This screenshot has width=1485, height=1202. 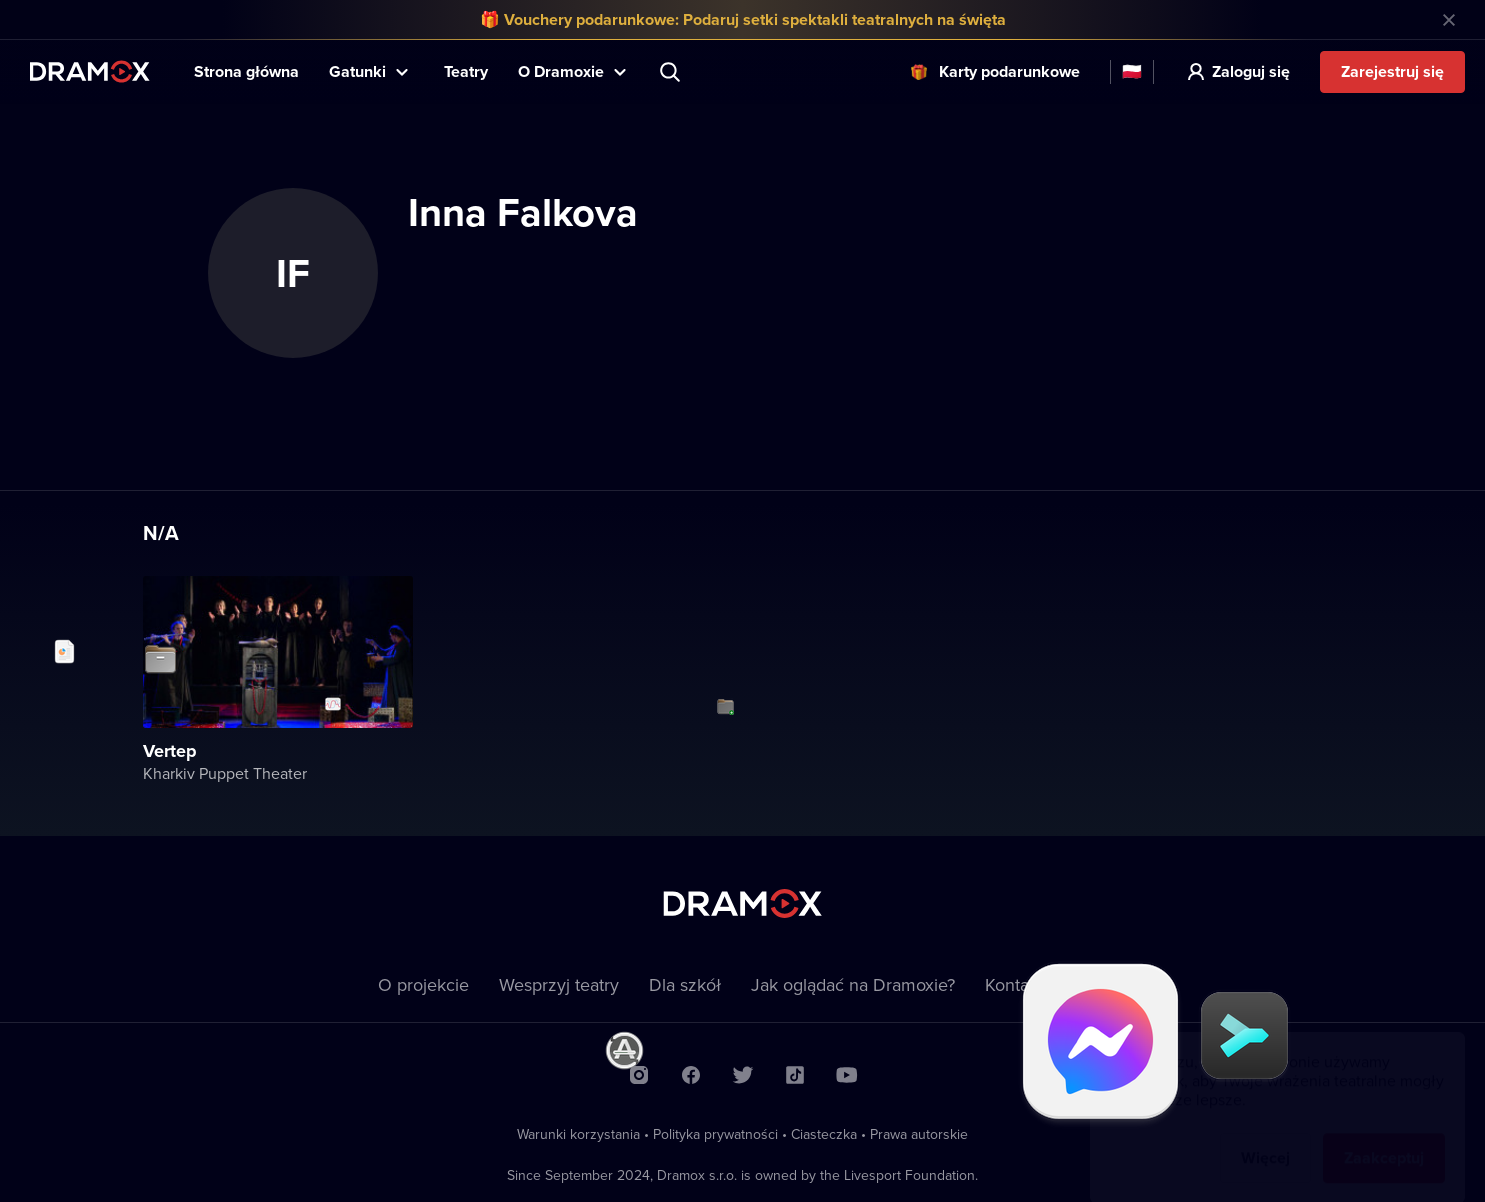 I want to click on open the file manager, so click(x=160, y=658).